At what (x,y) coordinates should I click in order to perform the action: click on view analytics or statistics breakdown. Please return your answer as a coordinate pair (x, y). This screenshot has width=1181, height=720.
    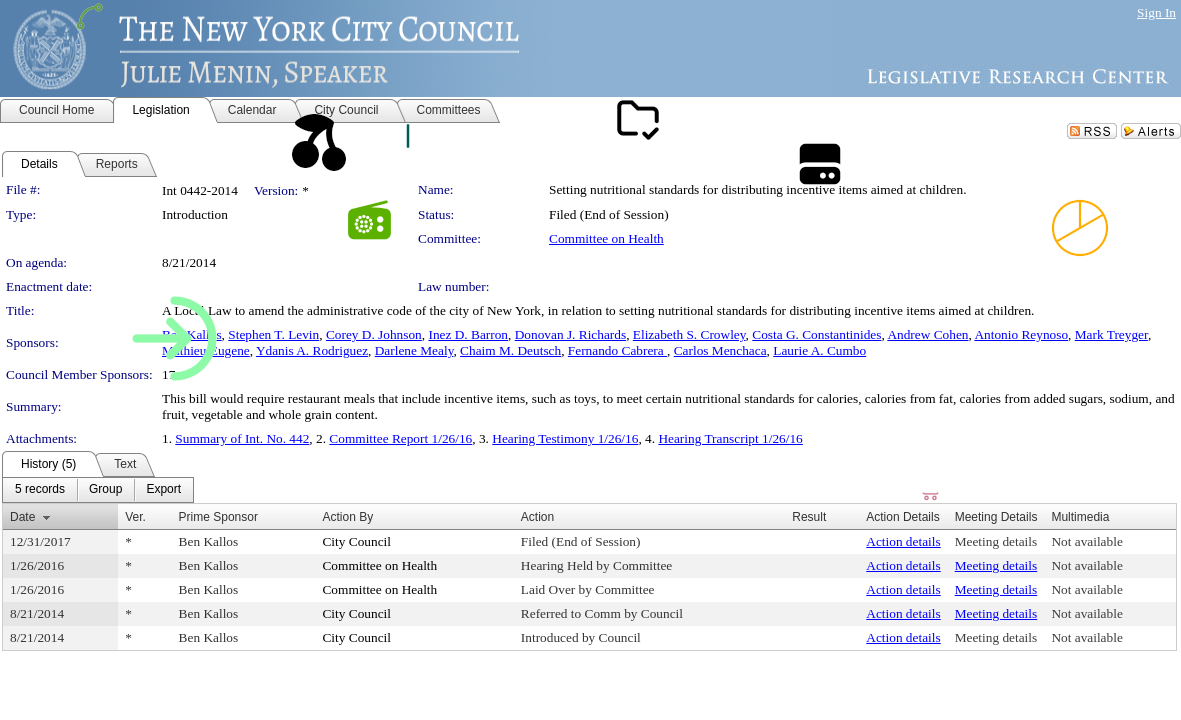
    Looking at the image, I should click on (1080, 228).